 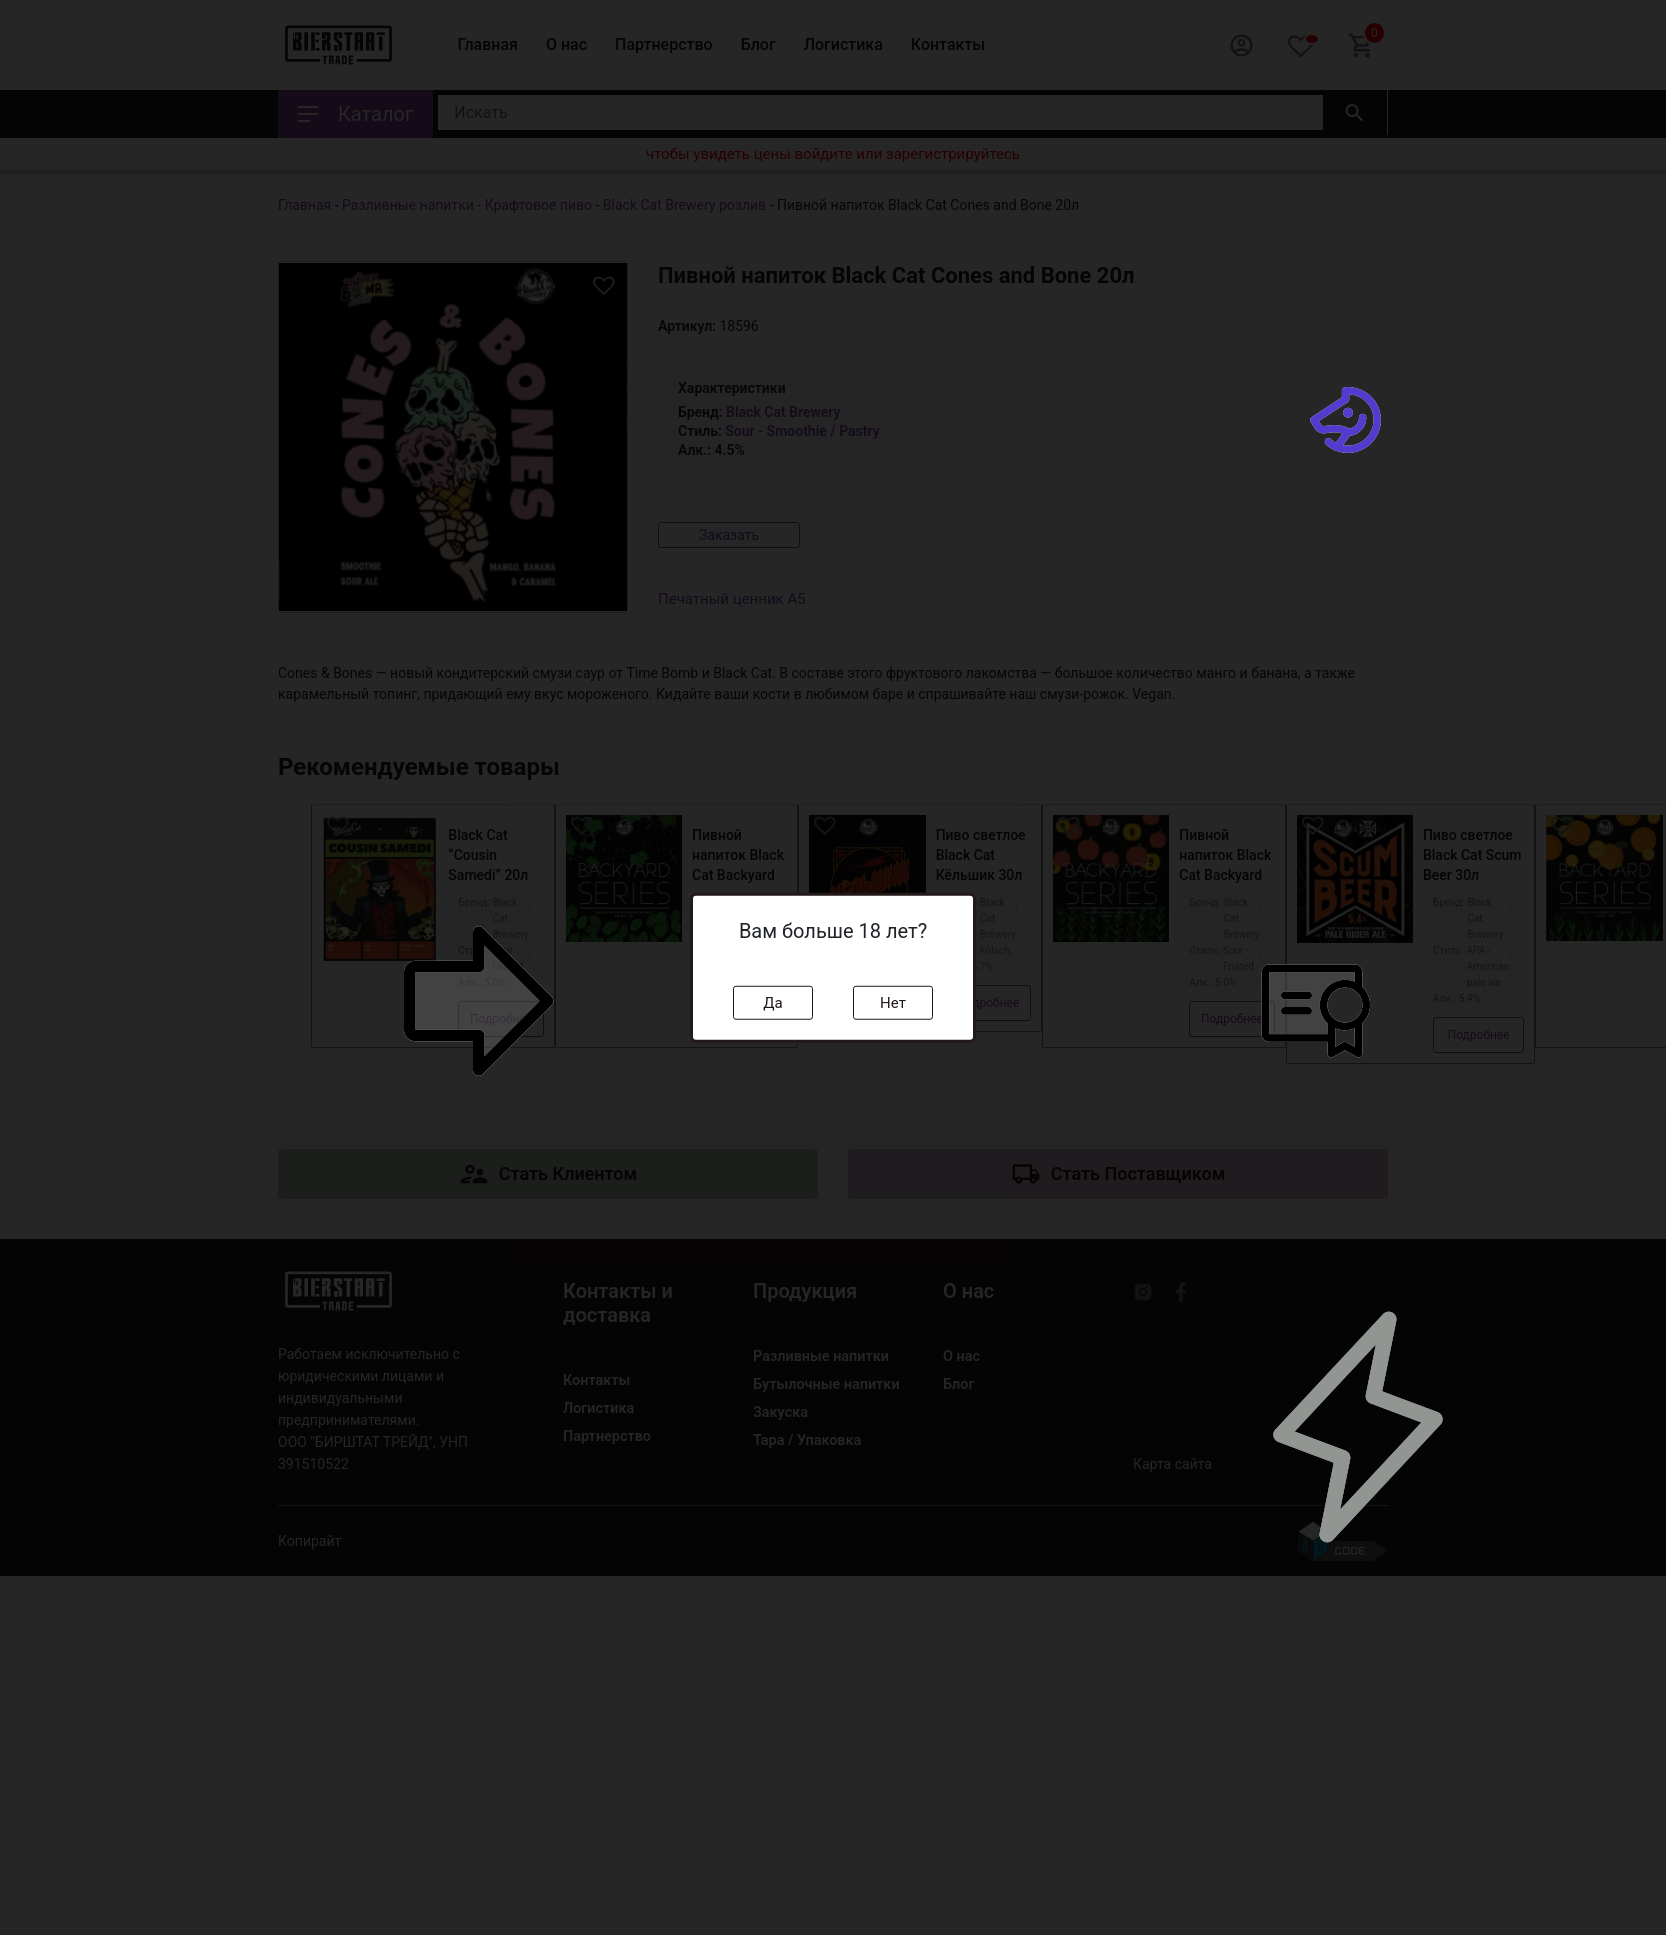 I want to click on navigate to the next item or step, so click(x=473, y=1001).